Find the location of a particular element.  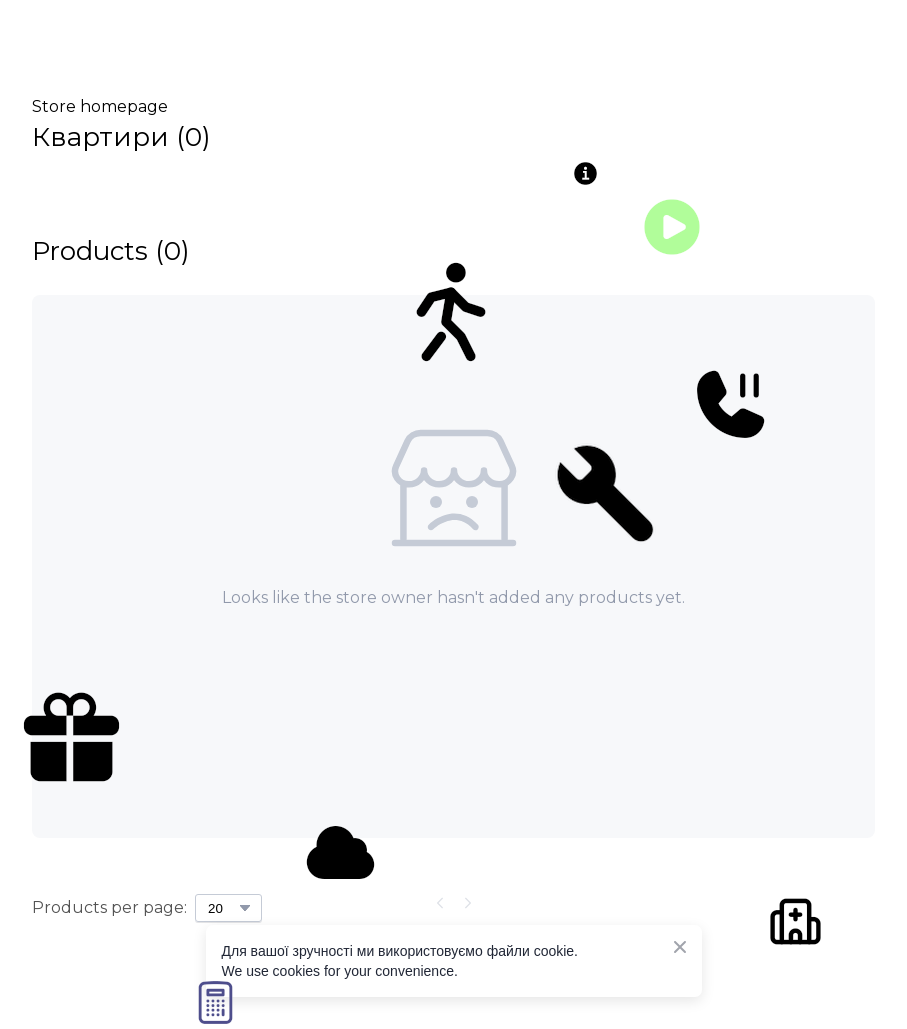

put current call on hold is located at coordinates (732, 403).